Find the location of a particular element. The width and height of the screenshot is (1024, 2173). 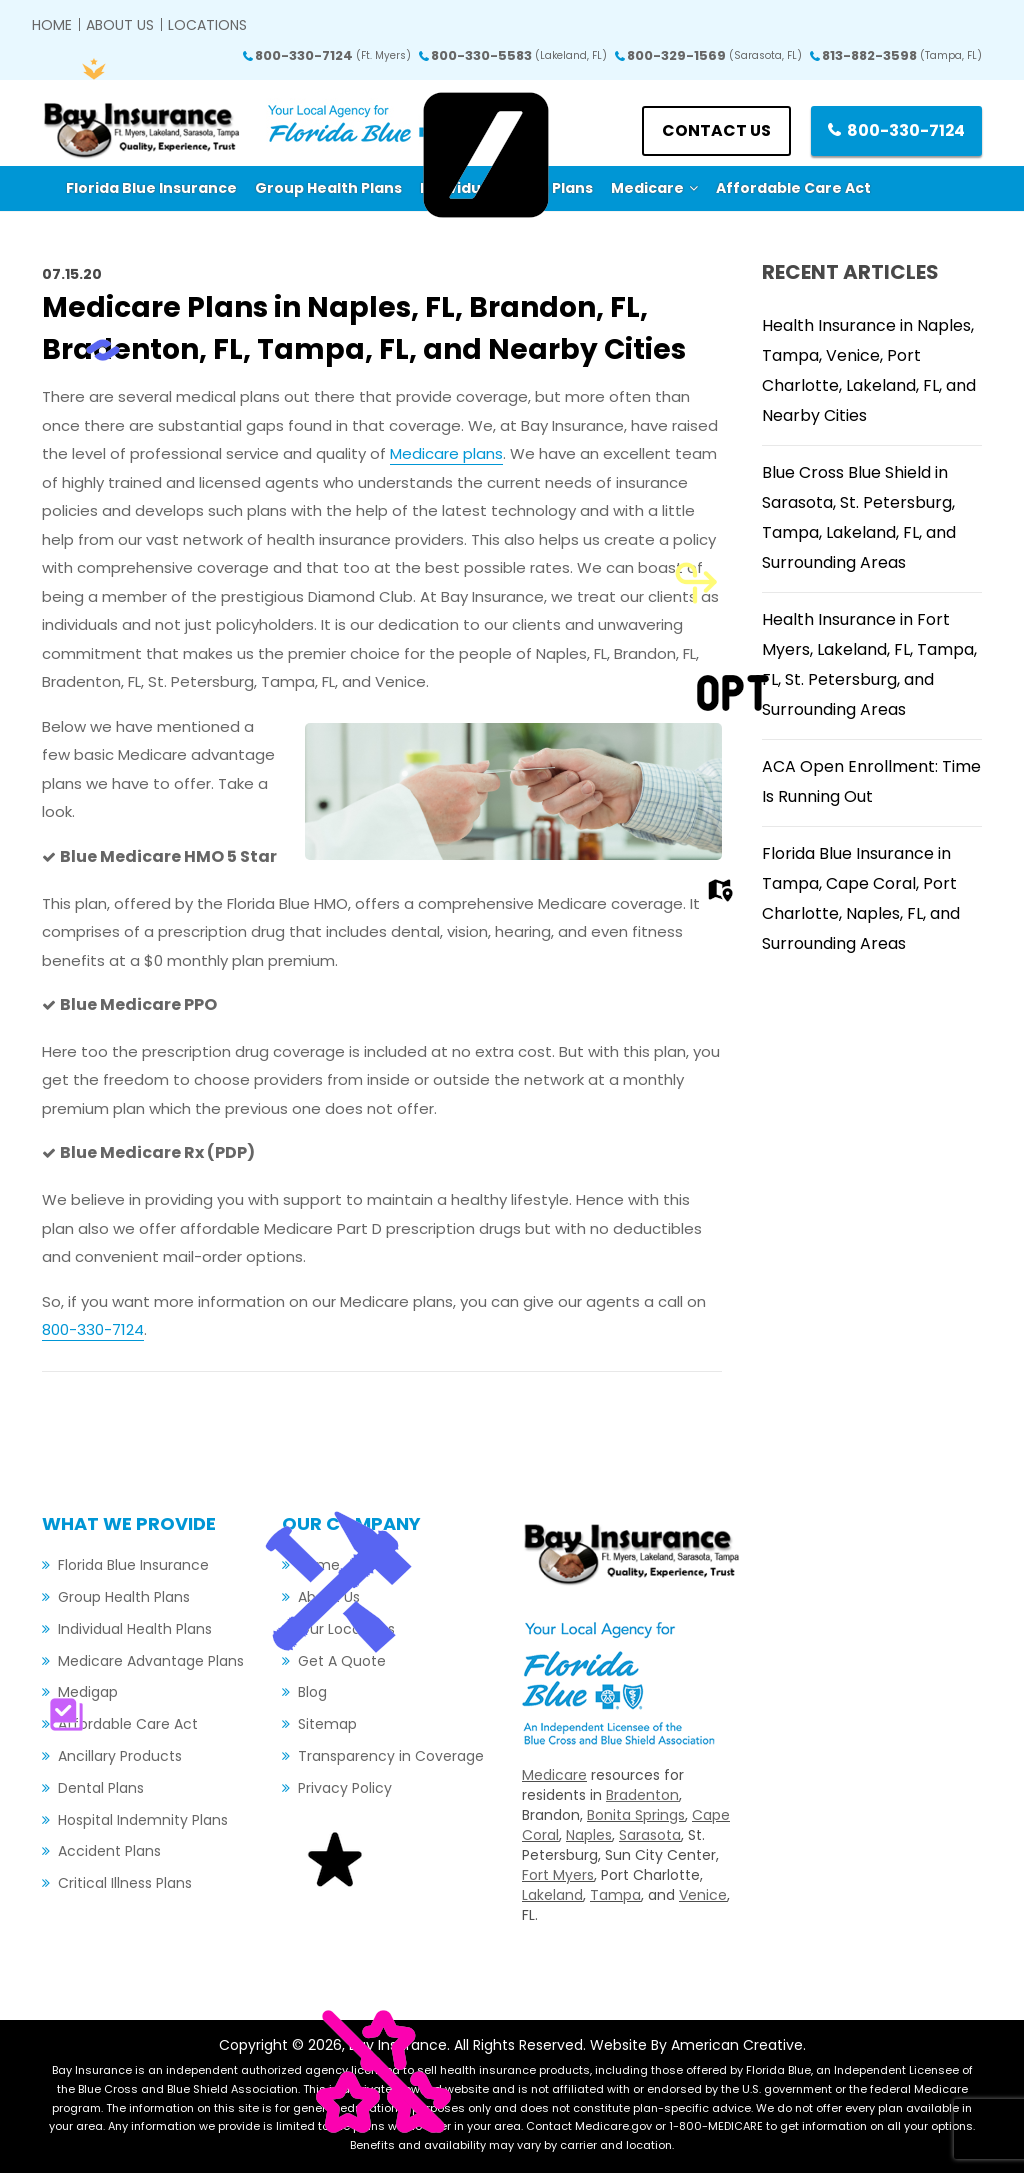

rate or favorite an item is located at coordinates (335, 1858).